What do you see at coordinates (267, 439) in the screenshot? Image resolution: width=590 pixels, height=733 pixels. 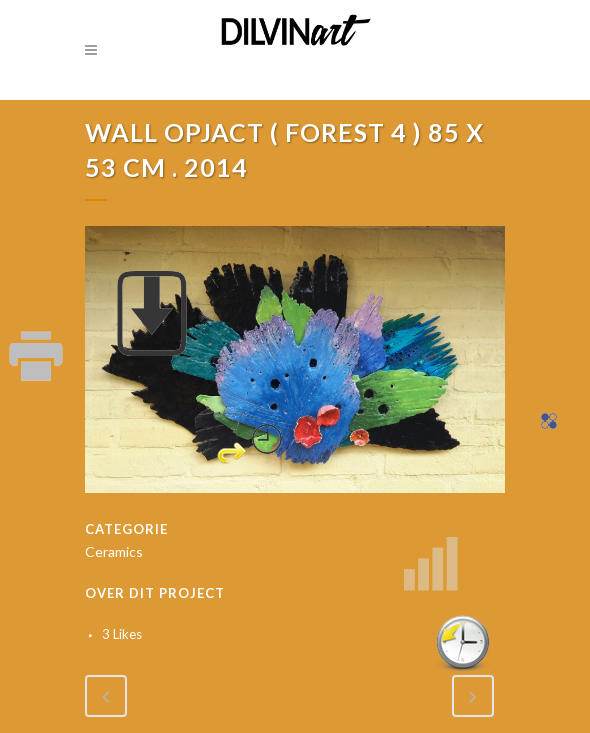 I see `access date and time settings` at bounding box center [267, 439].